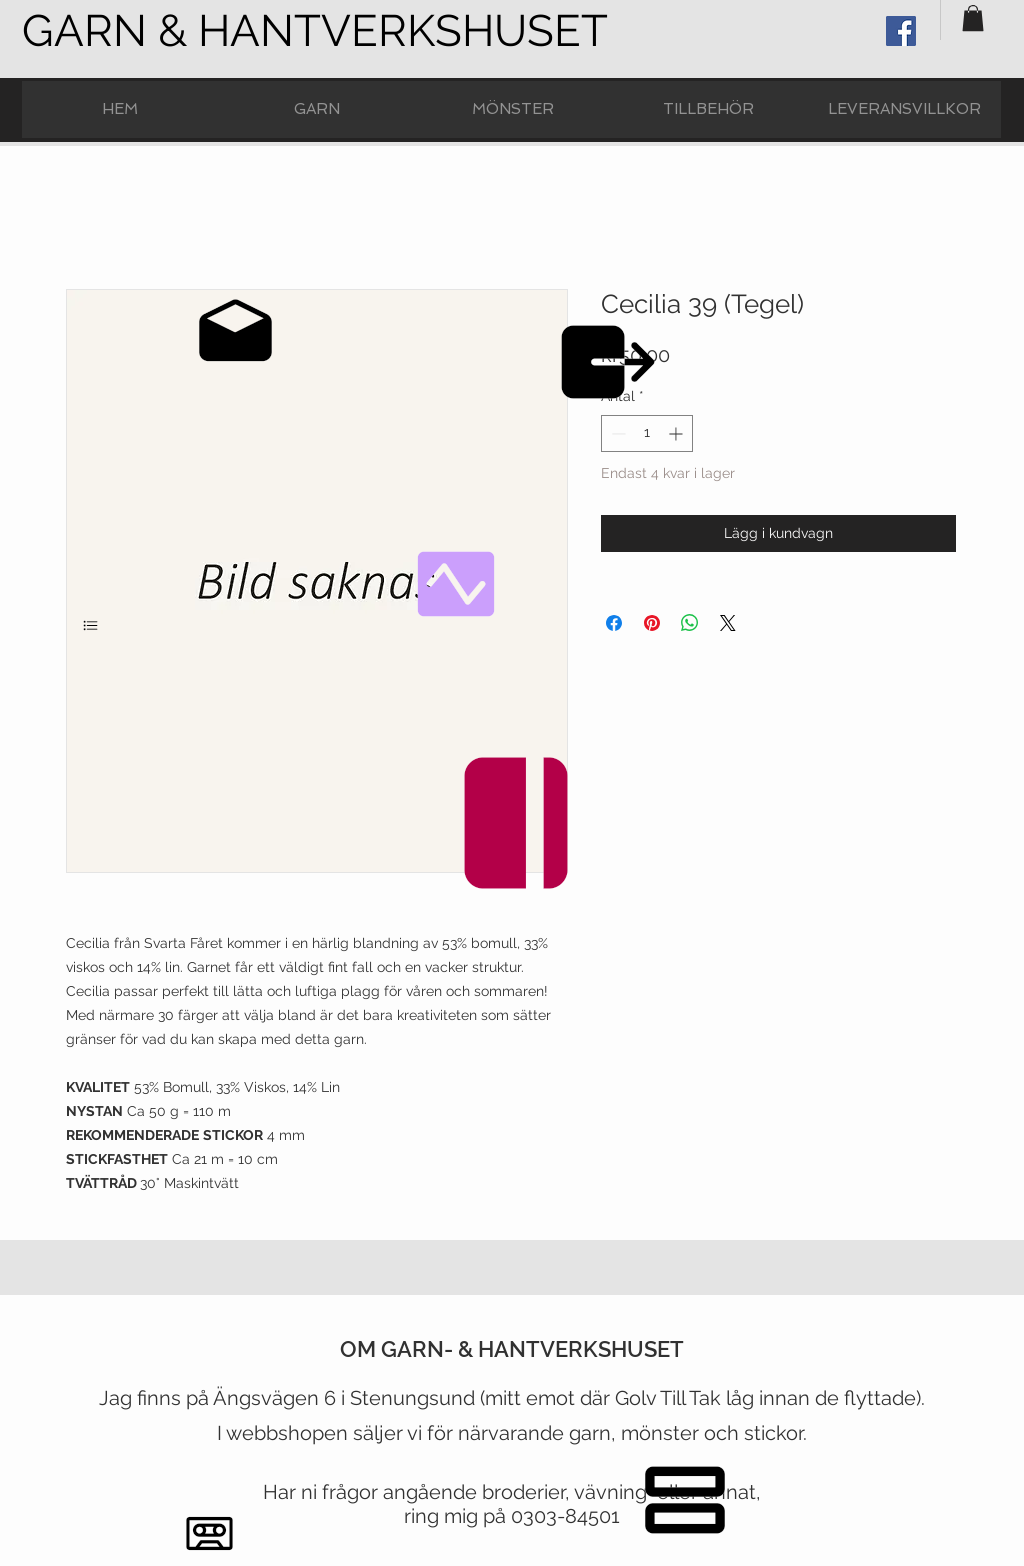 The image size is (1024, 1566). I want to click on switch to row view layout, so click(685, 1500).